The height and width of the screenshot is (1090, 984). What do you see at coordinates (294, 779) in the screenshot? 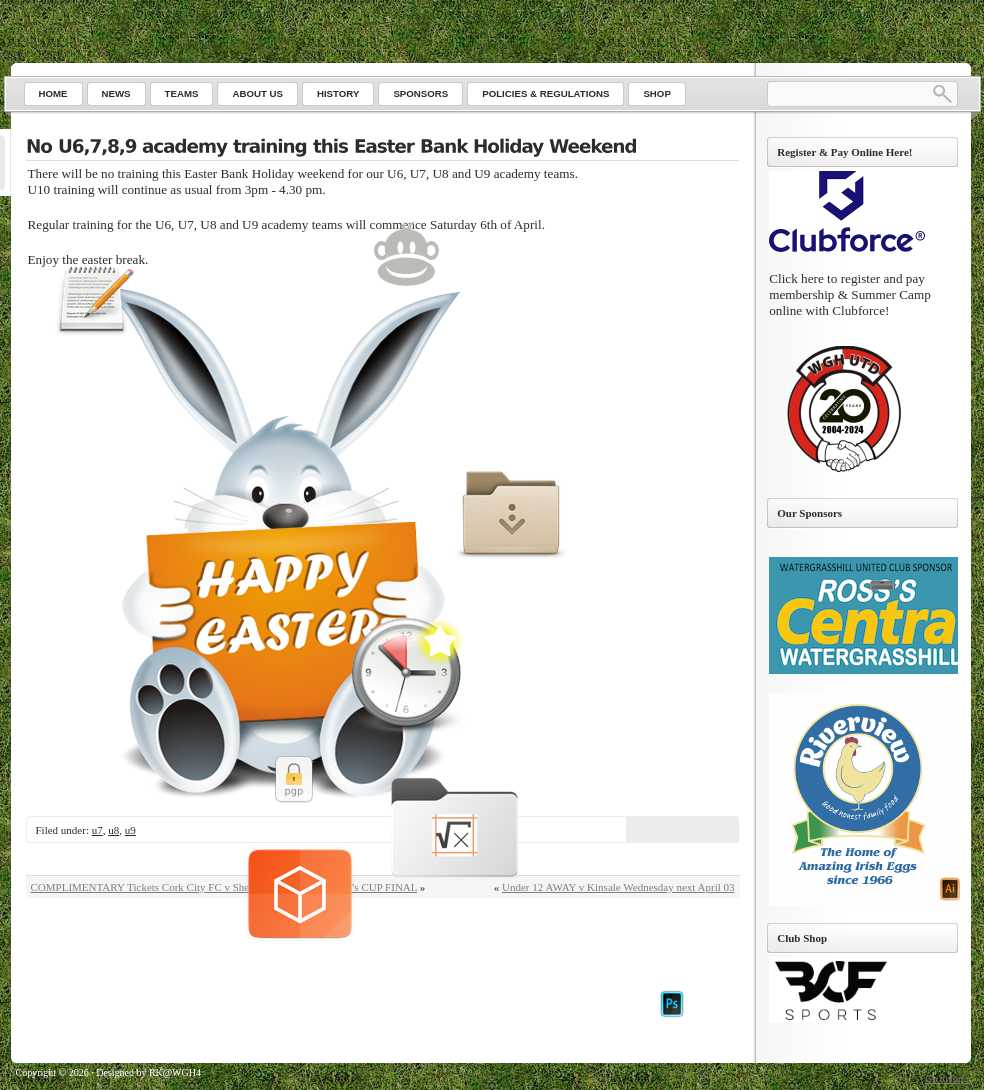
I see `indicates a PGP-encrypted file` at bounding box center [294, 779].